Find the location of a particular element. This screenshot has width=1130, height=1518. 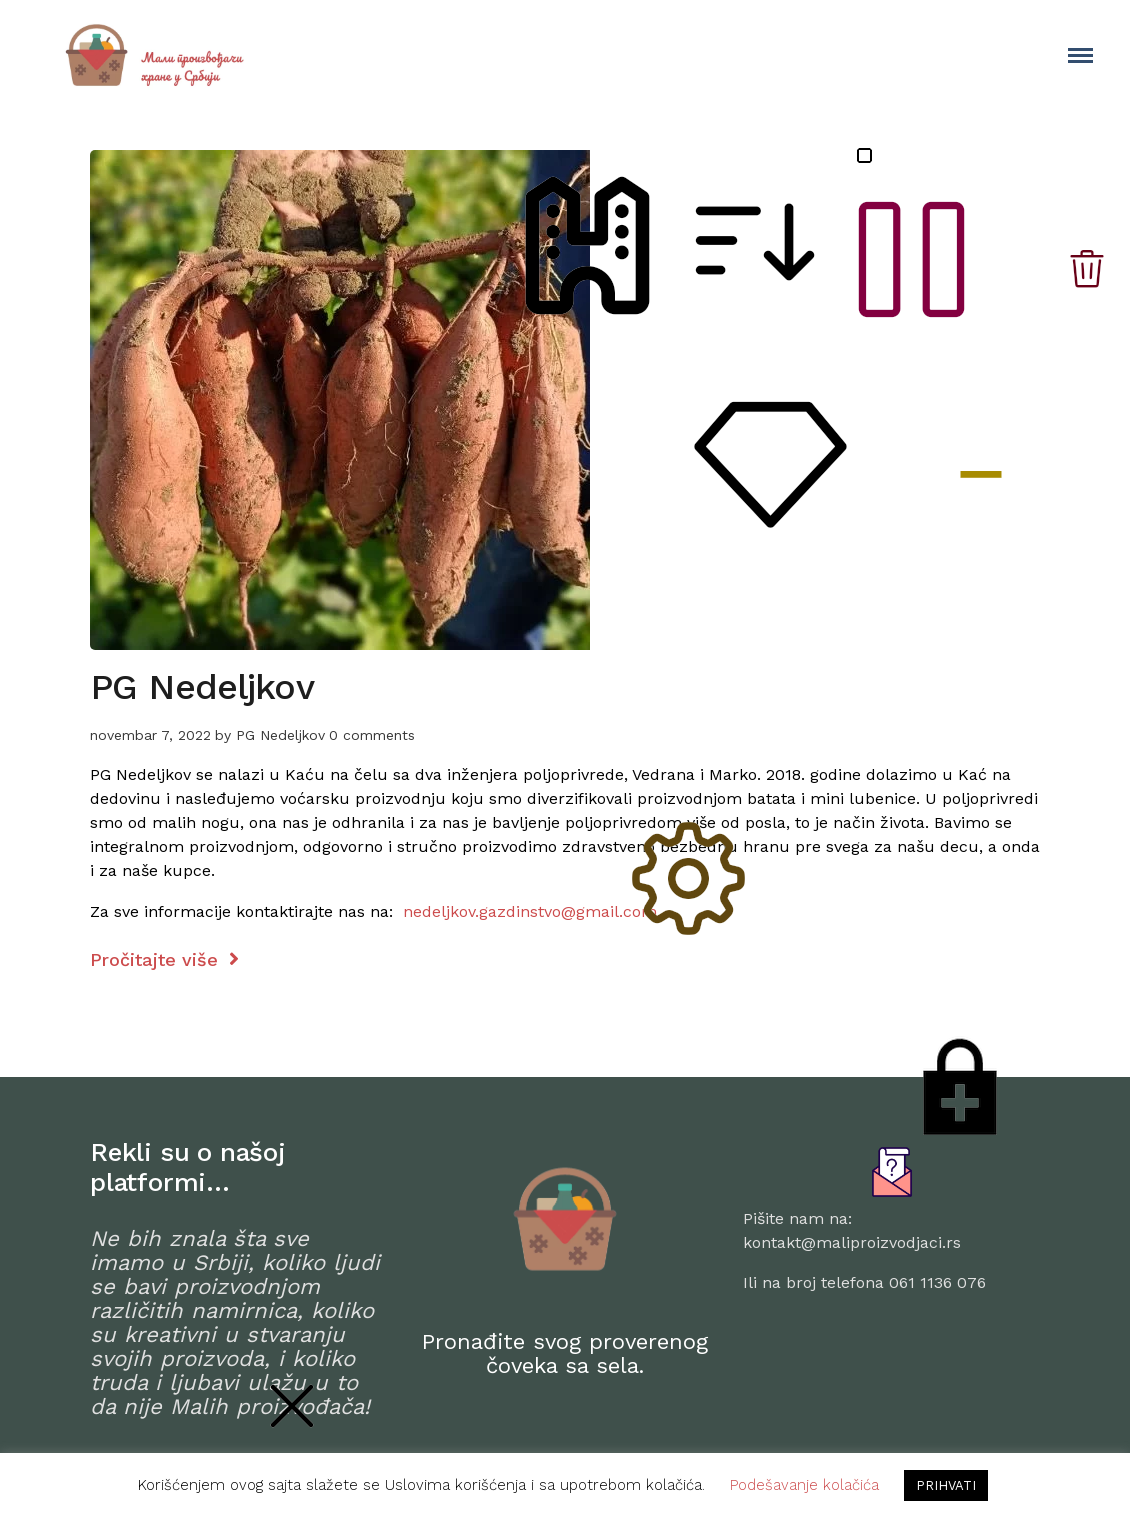

close a dialog or modal is located at coordinates (292, 1406).